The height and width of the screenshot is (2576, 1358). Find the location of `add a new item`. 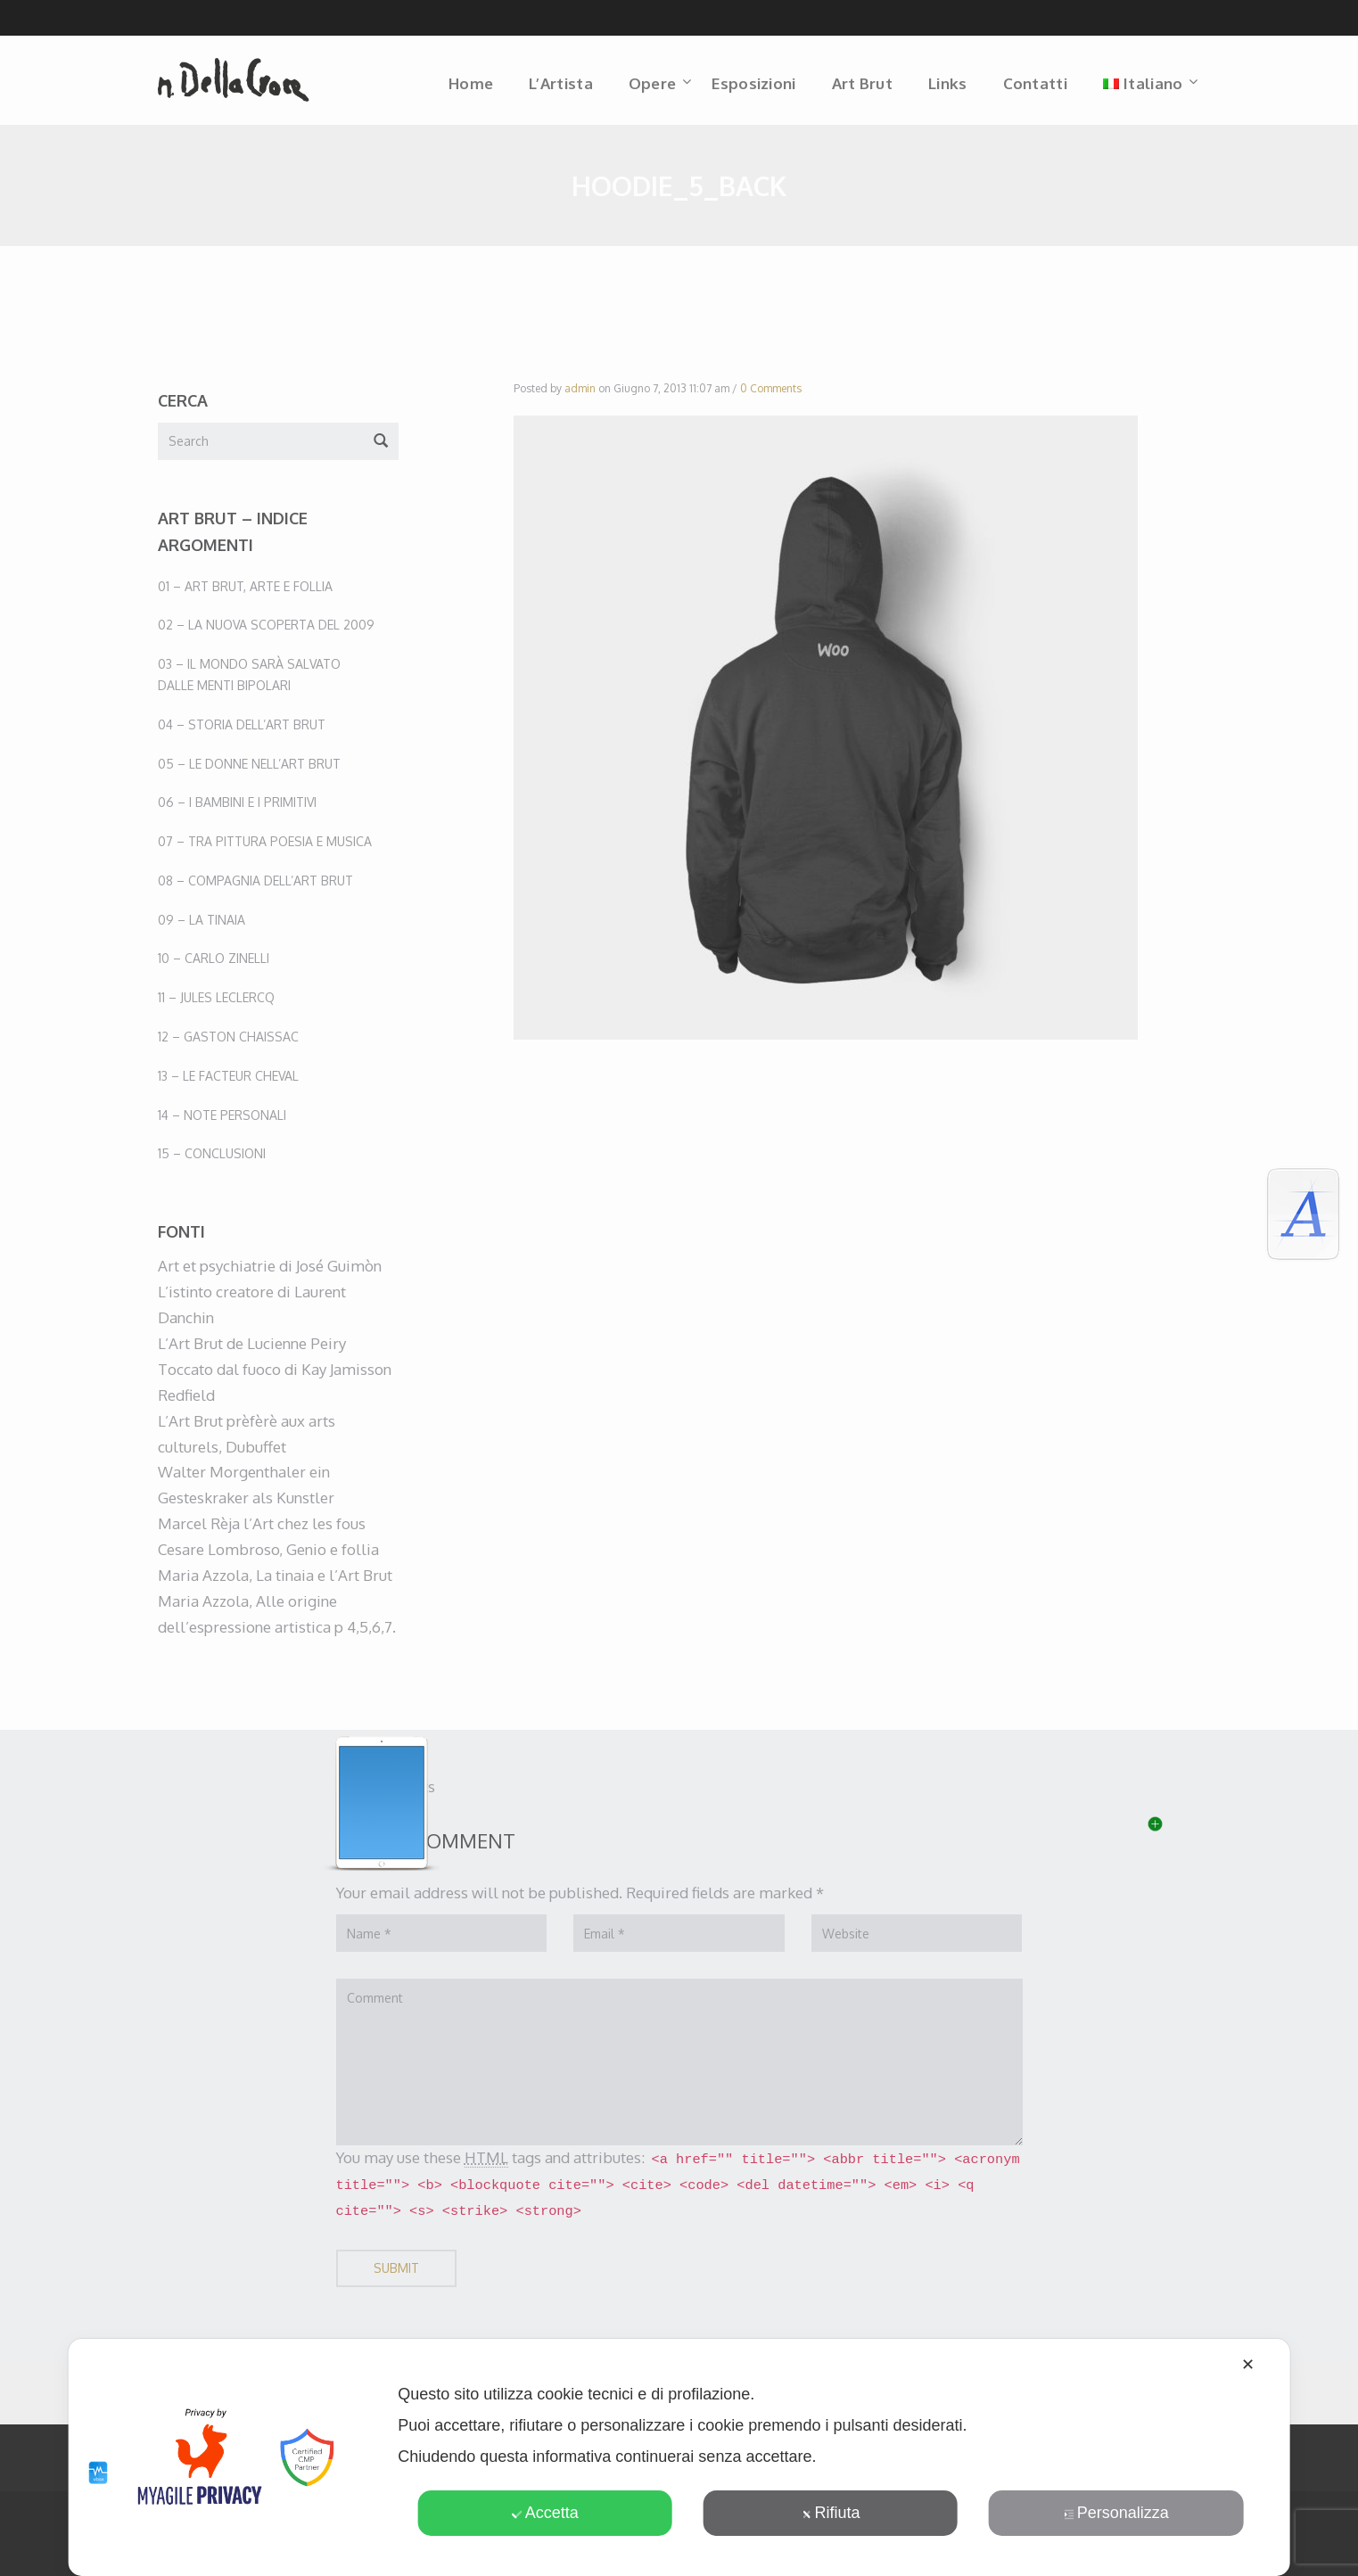

add a new item is located at coordinates (1155, 1823).